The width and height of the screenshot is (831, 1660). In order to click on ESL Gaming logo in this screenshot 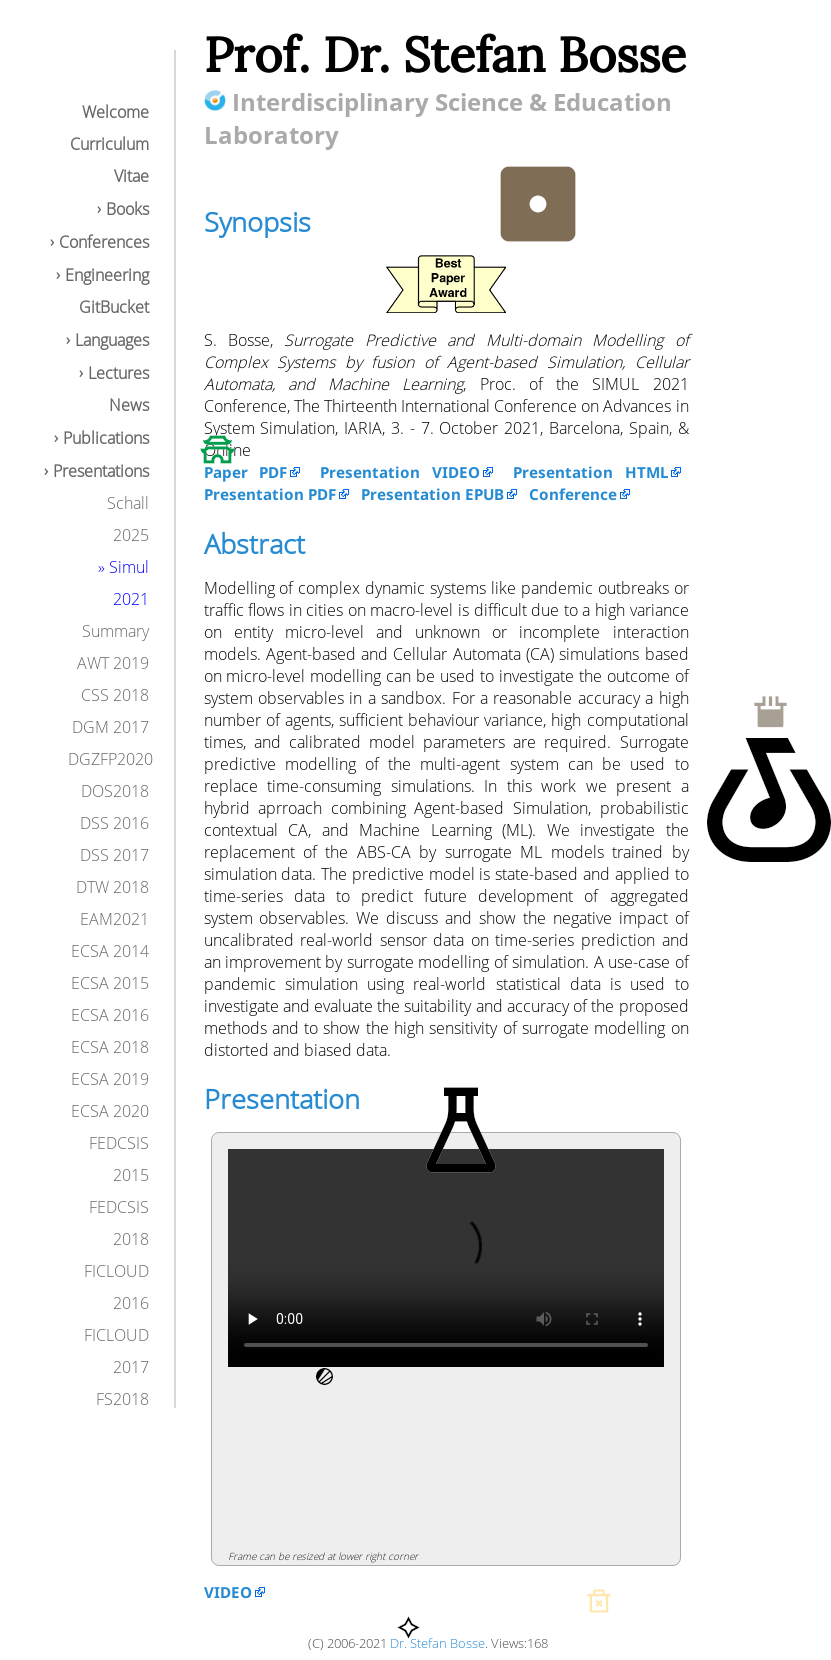, I will do `click(324, 1376)`.